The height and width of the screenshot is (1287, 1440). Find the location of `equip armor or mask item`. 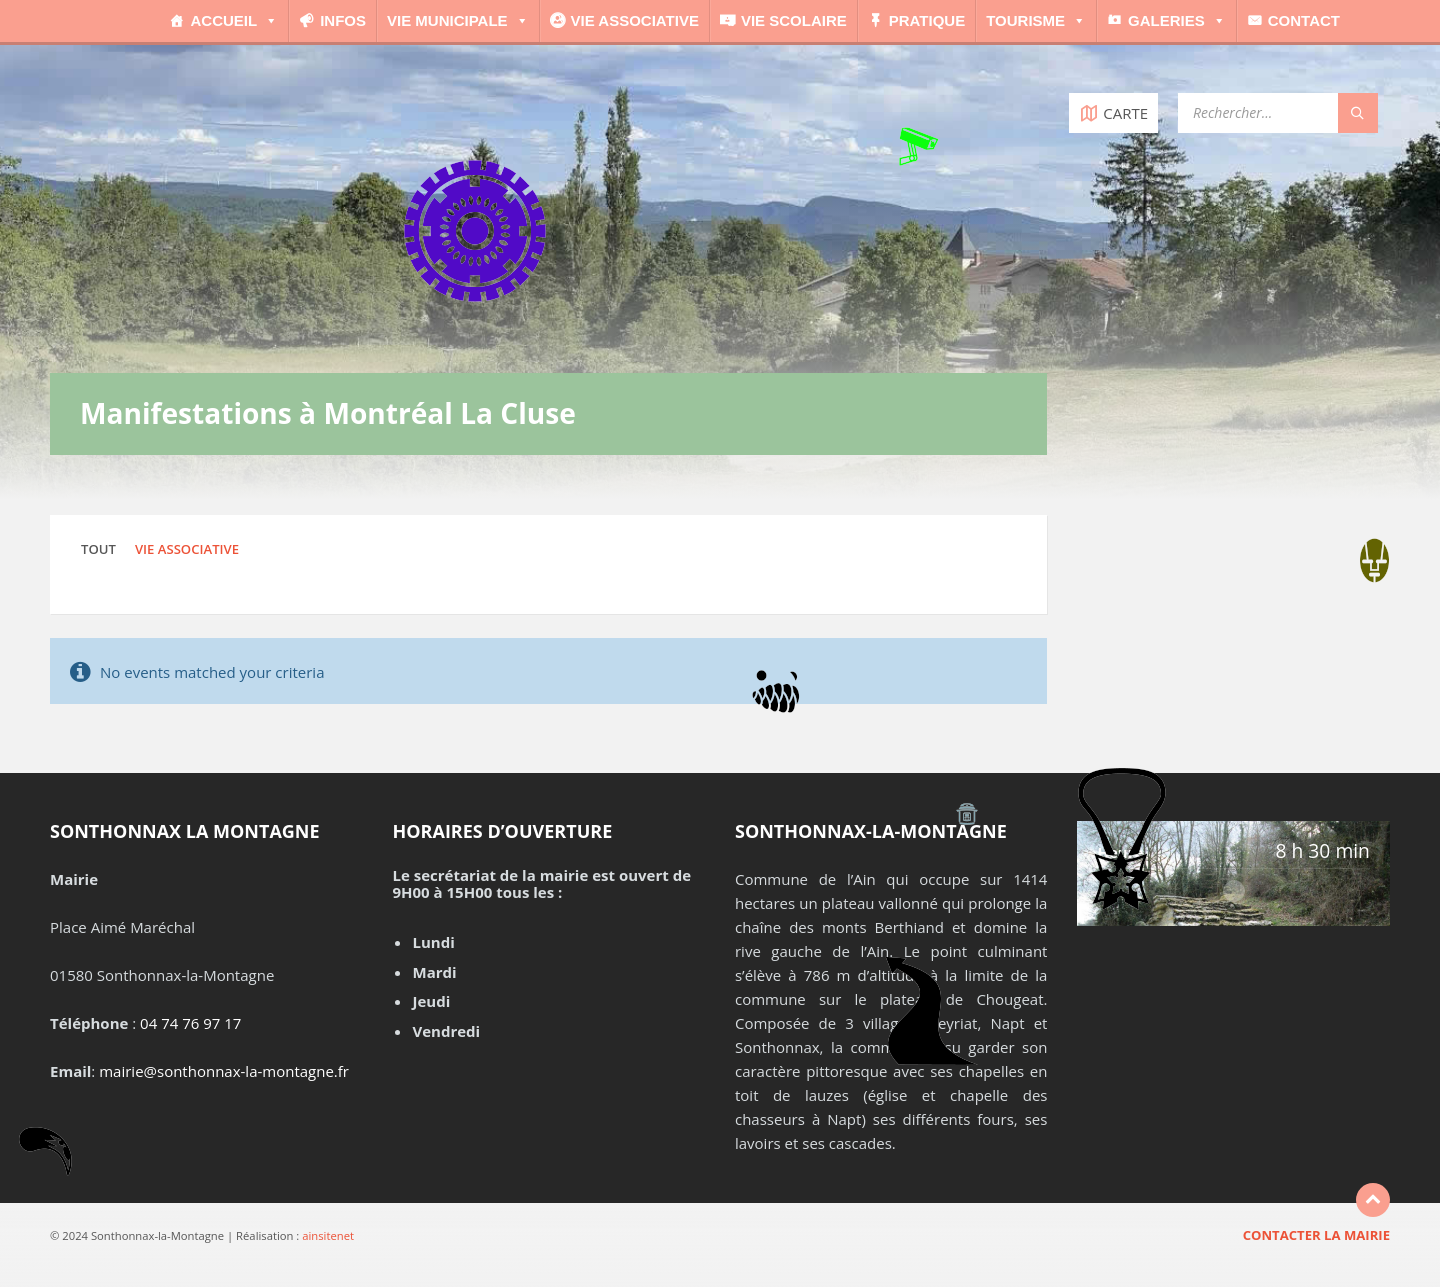

equip armor or mask item is located at coordinates (1374, 560).